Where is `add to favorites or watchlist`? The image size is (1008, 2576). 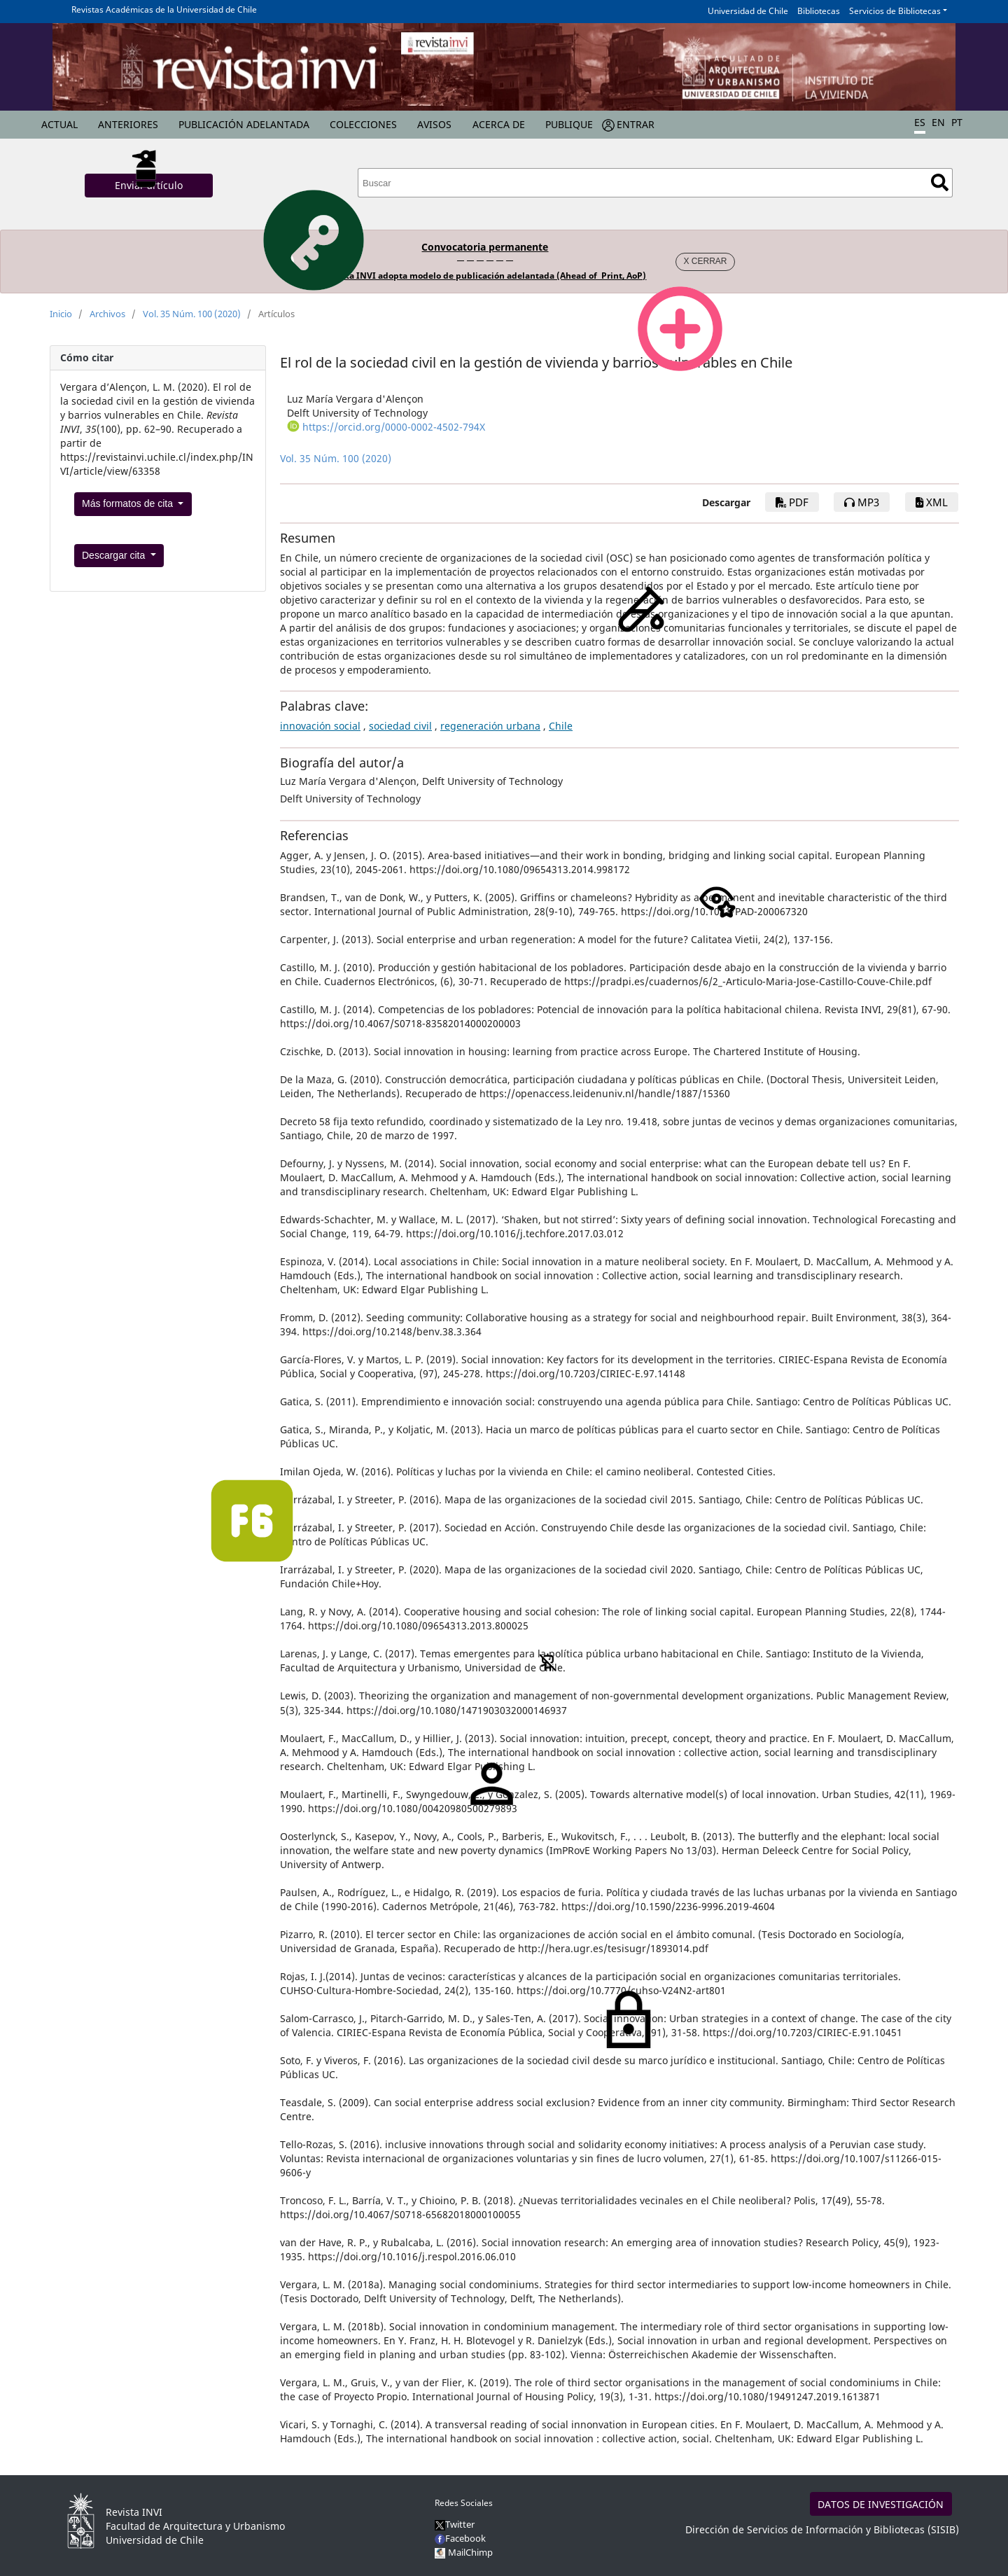
add to favorites or watchlist is located at coordinates (716, 898).